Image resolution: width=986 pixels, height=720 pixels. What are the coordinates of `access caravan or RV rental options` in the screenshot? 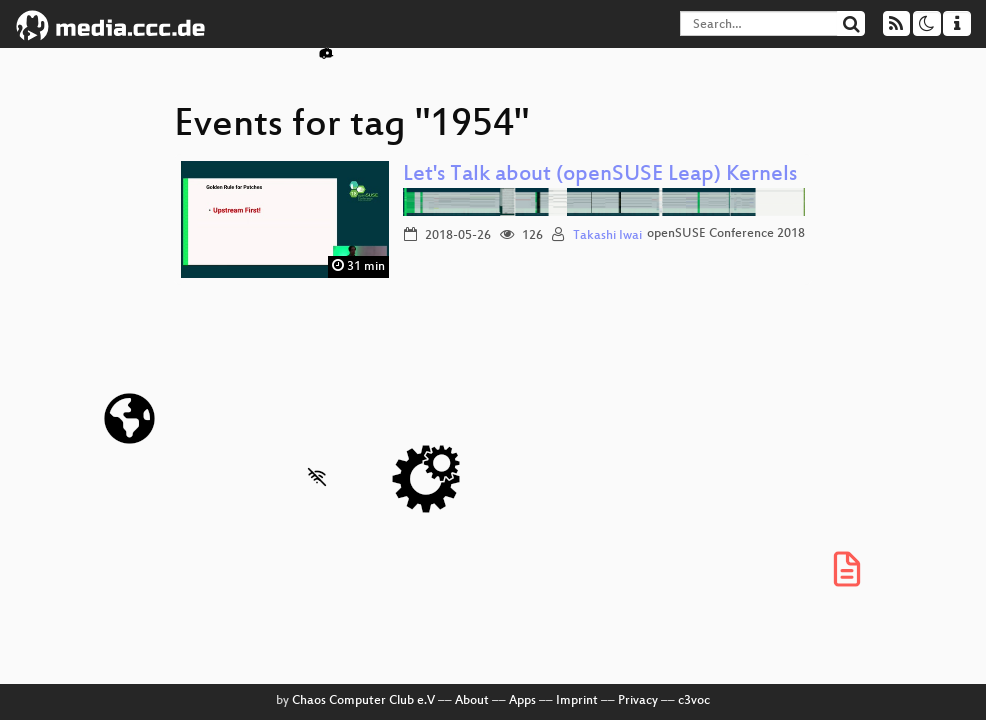 It's located at (326, 53).